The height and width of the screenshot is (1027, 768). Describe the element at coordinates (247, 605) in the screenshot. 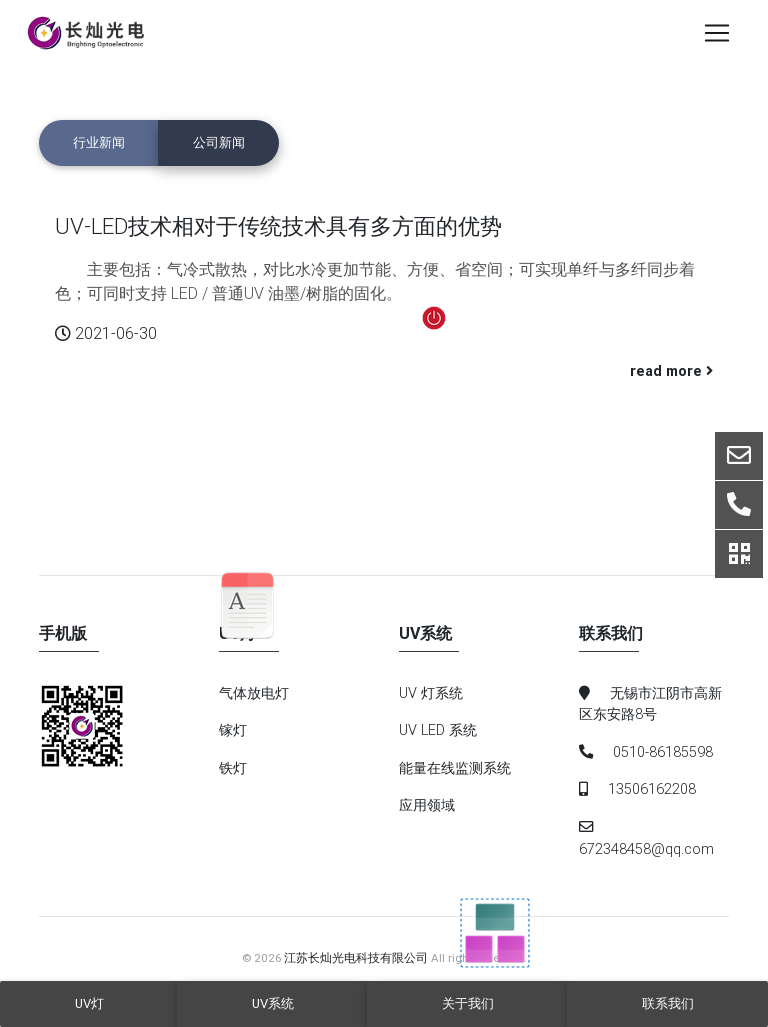

I see `open the gnome books e-reader application` at that location.